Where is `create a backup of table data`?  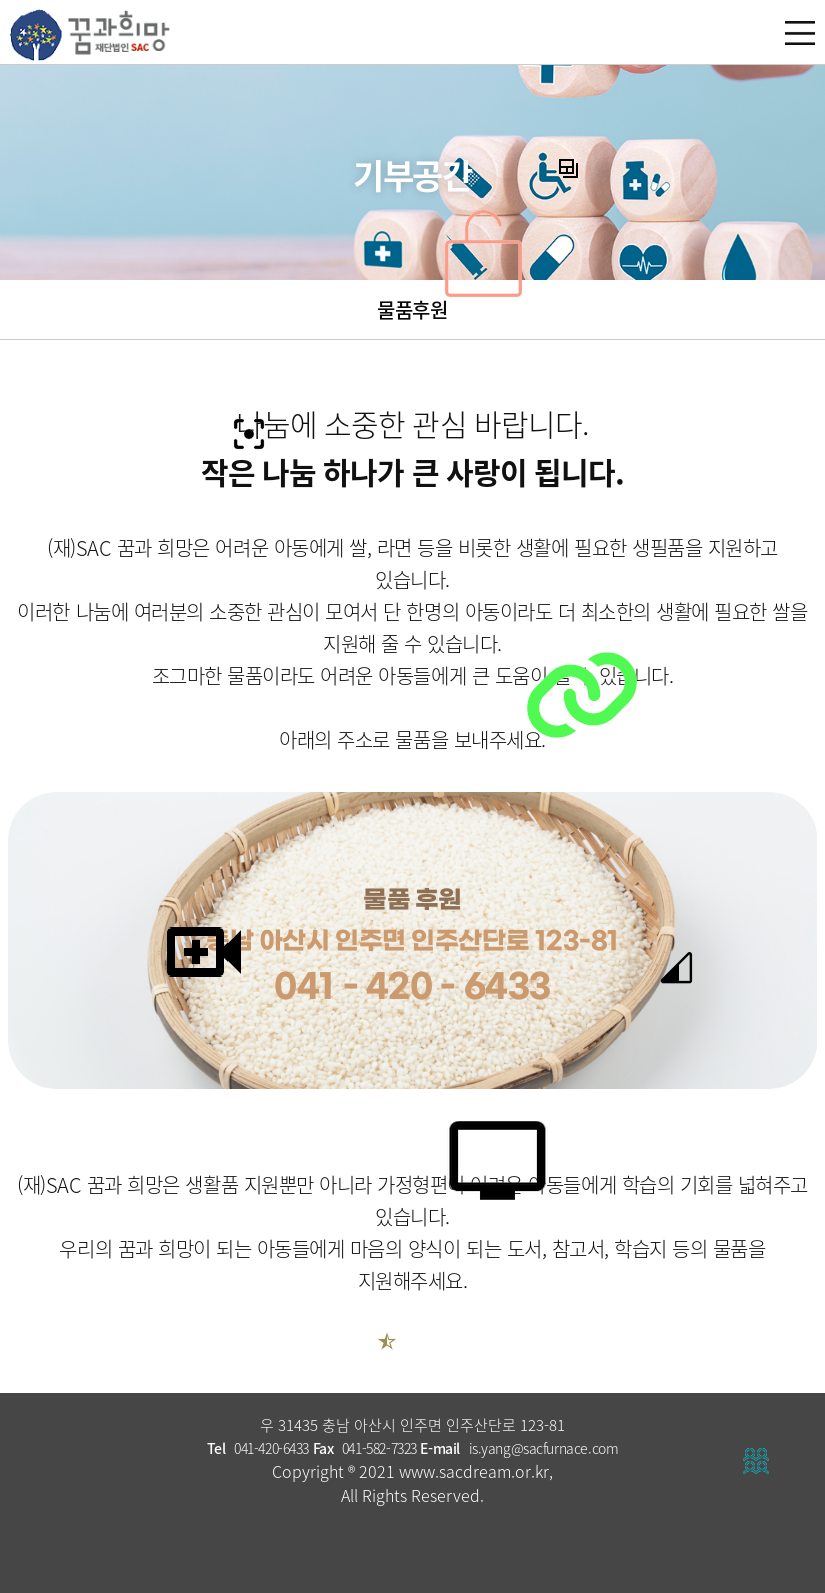 create a backup of table data is located at coordinates (568, 168).